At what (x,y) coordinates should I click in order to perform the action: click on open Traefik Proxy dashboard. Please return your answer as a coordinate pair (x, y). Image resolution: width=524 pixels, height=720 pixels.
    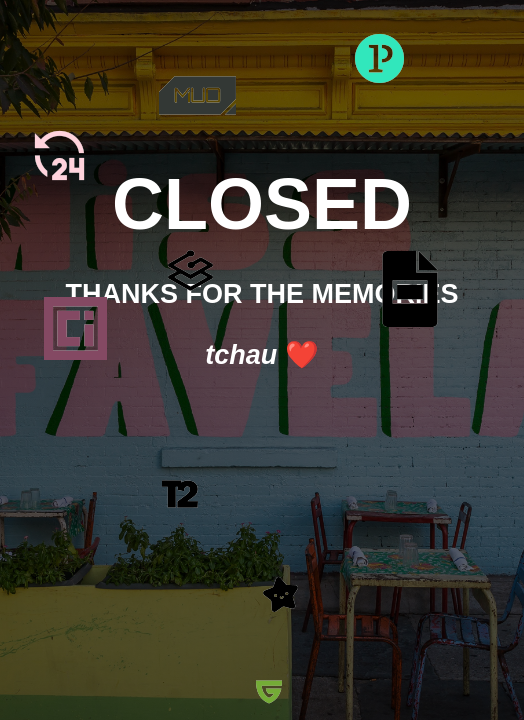
    Looking at the image, I should click on (190, 270).